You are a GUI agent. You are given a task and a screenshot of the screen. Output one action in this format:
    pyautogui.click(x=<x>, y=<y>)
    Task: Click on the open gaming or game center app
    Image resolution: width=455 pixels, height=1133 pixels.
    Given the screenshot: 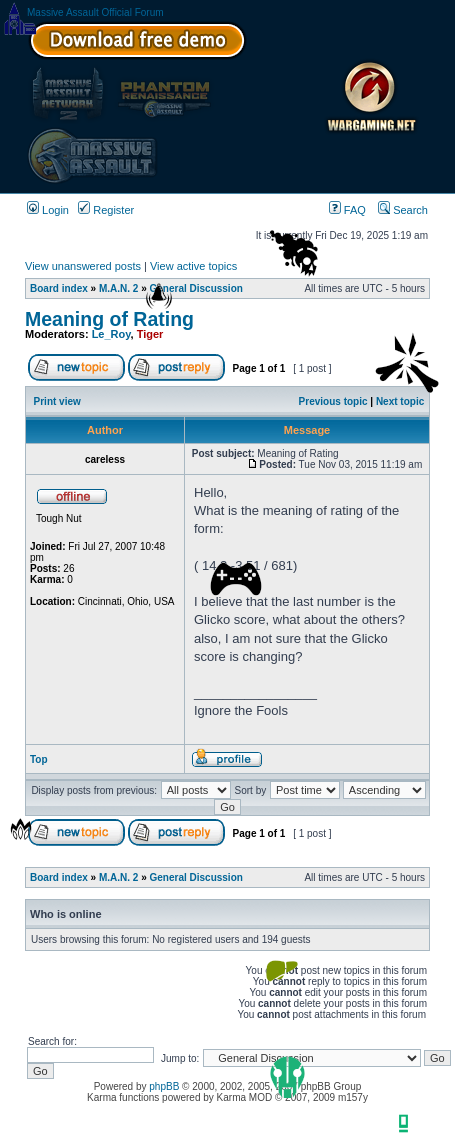 What is the action you would take?
    pyautogui.click(x=236, y=579)
    